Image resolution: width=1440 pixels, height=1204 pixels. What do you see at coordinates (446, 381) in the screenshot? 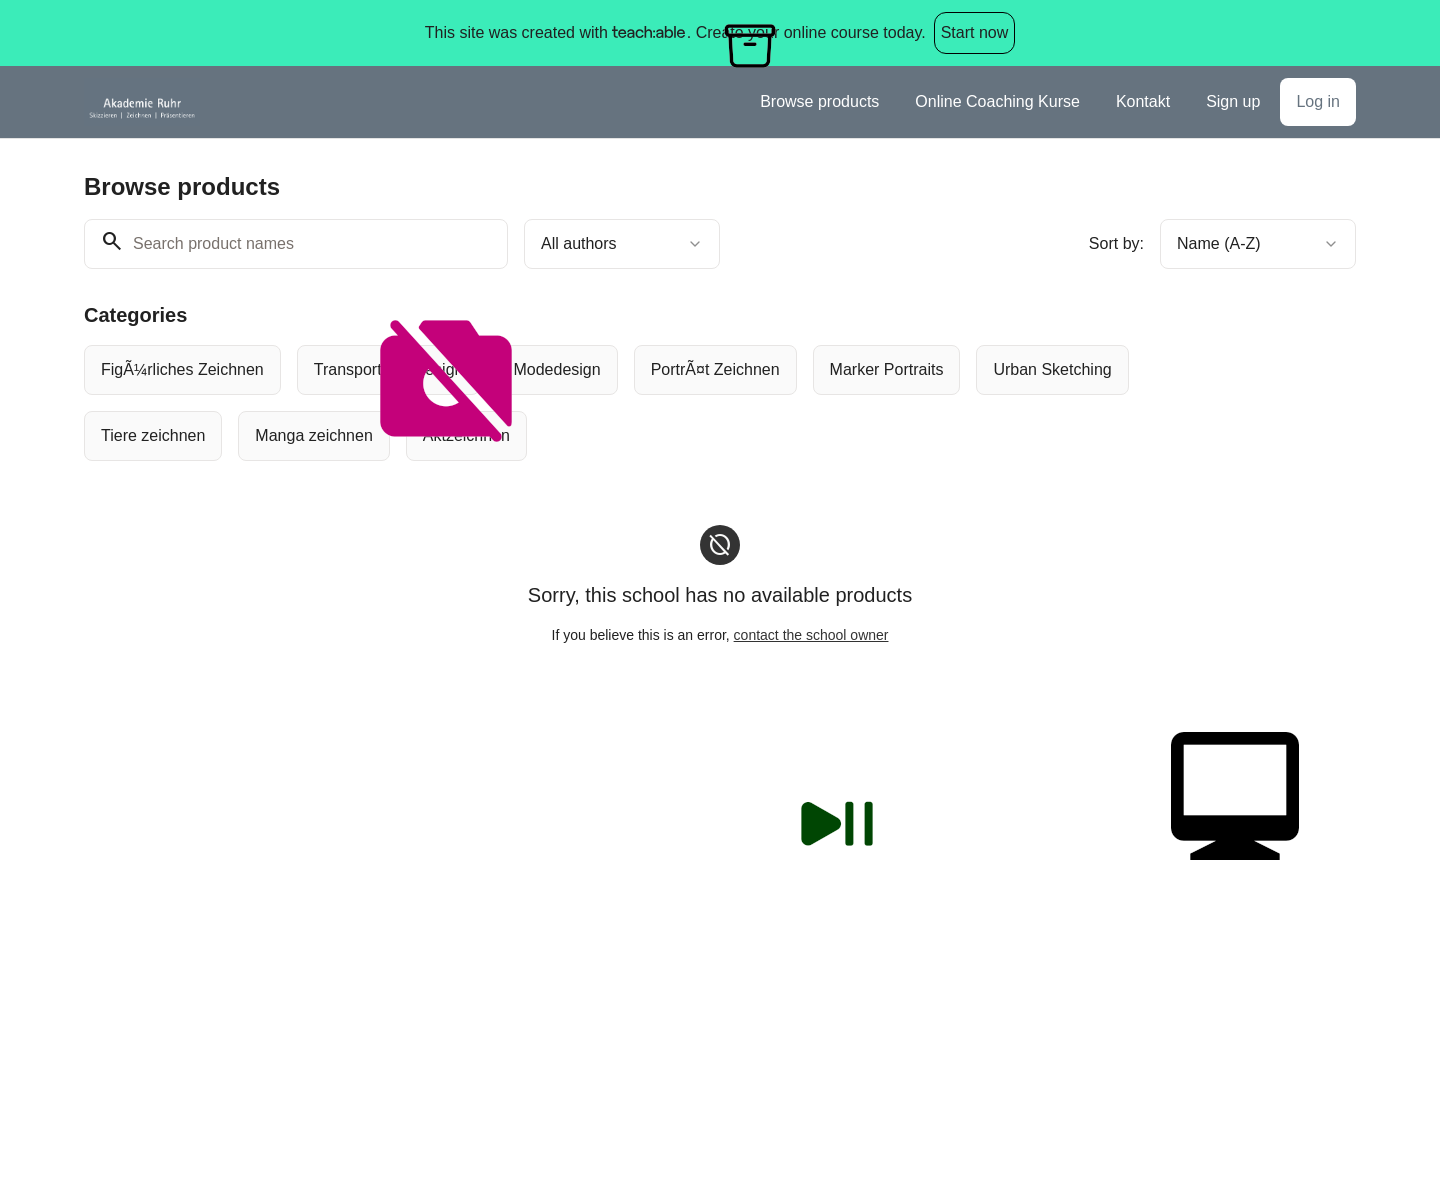
I see `camera is disabled or turned off` at bounding box center [446, 381].